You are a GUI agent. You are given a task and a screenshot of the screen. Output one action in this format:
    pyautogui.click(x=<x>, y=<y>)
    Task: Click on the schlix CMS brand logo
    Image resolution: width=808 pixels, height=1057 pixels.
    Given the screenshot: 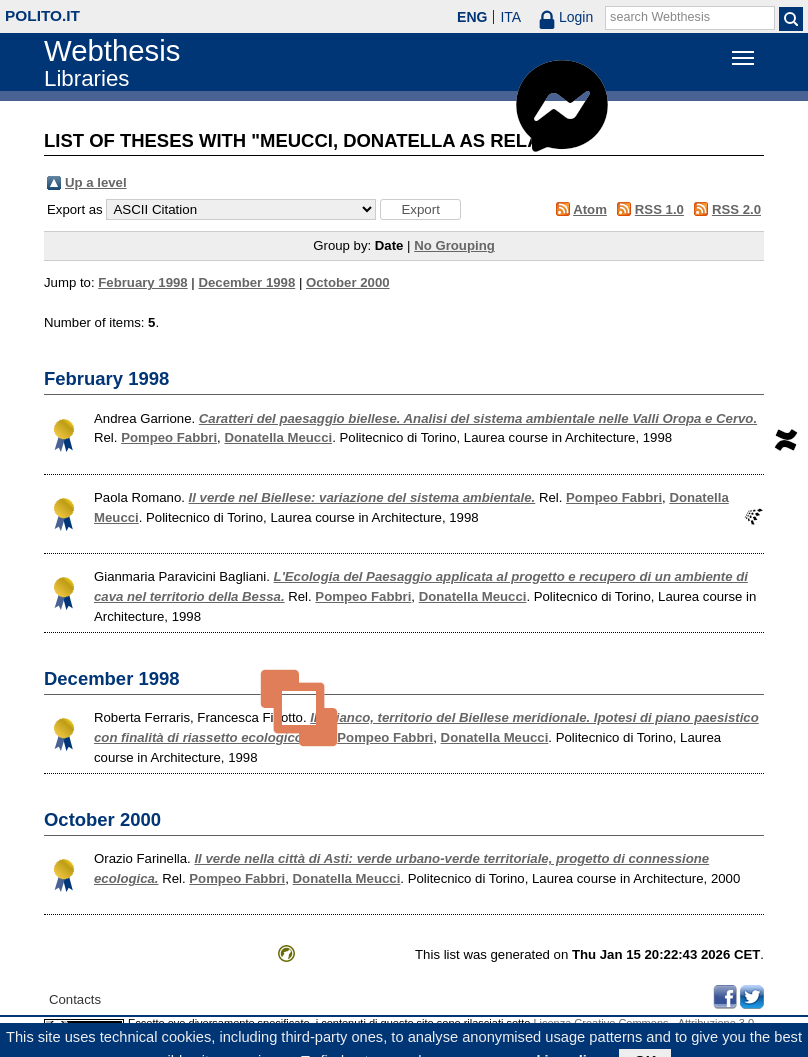 What is the action you would take?
    pyautogui.click(x=754, y=516)
    